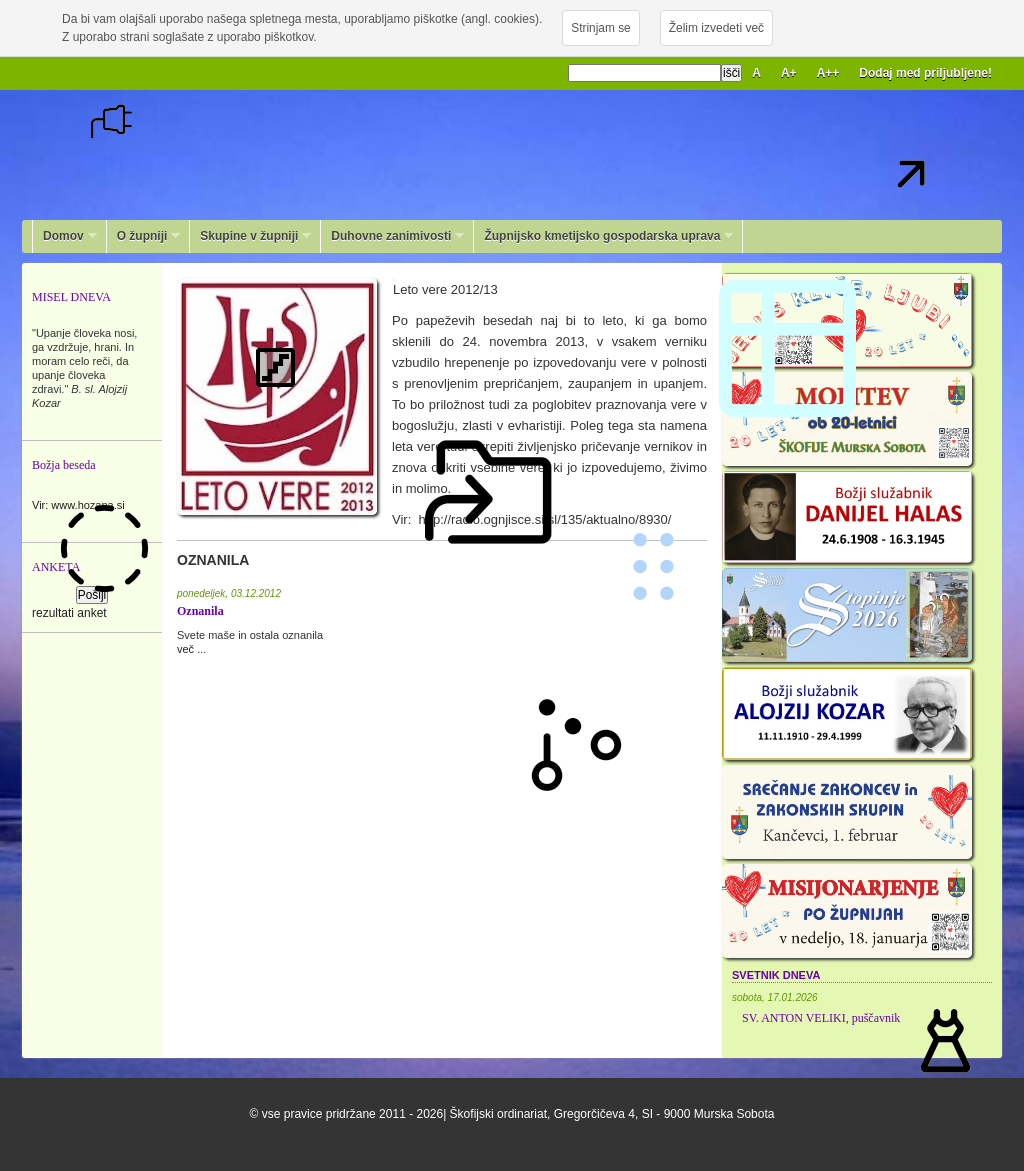  I want to click on view data in table format, so click(787, 348).